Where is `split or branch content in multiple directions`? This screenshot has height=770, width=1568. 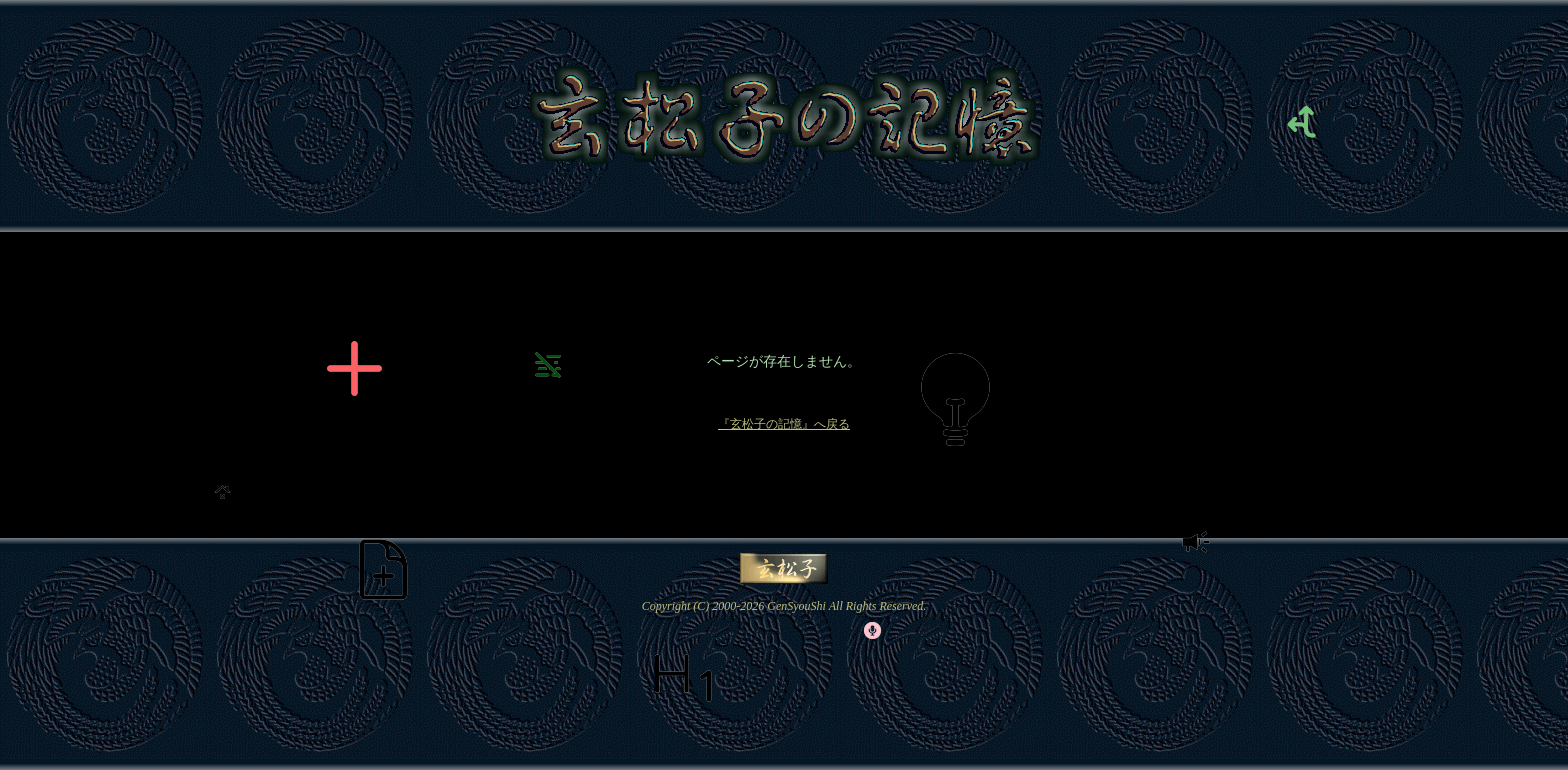 split or branch content in multiple directions is located at coordinates (1302, 122).